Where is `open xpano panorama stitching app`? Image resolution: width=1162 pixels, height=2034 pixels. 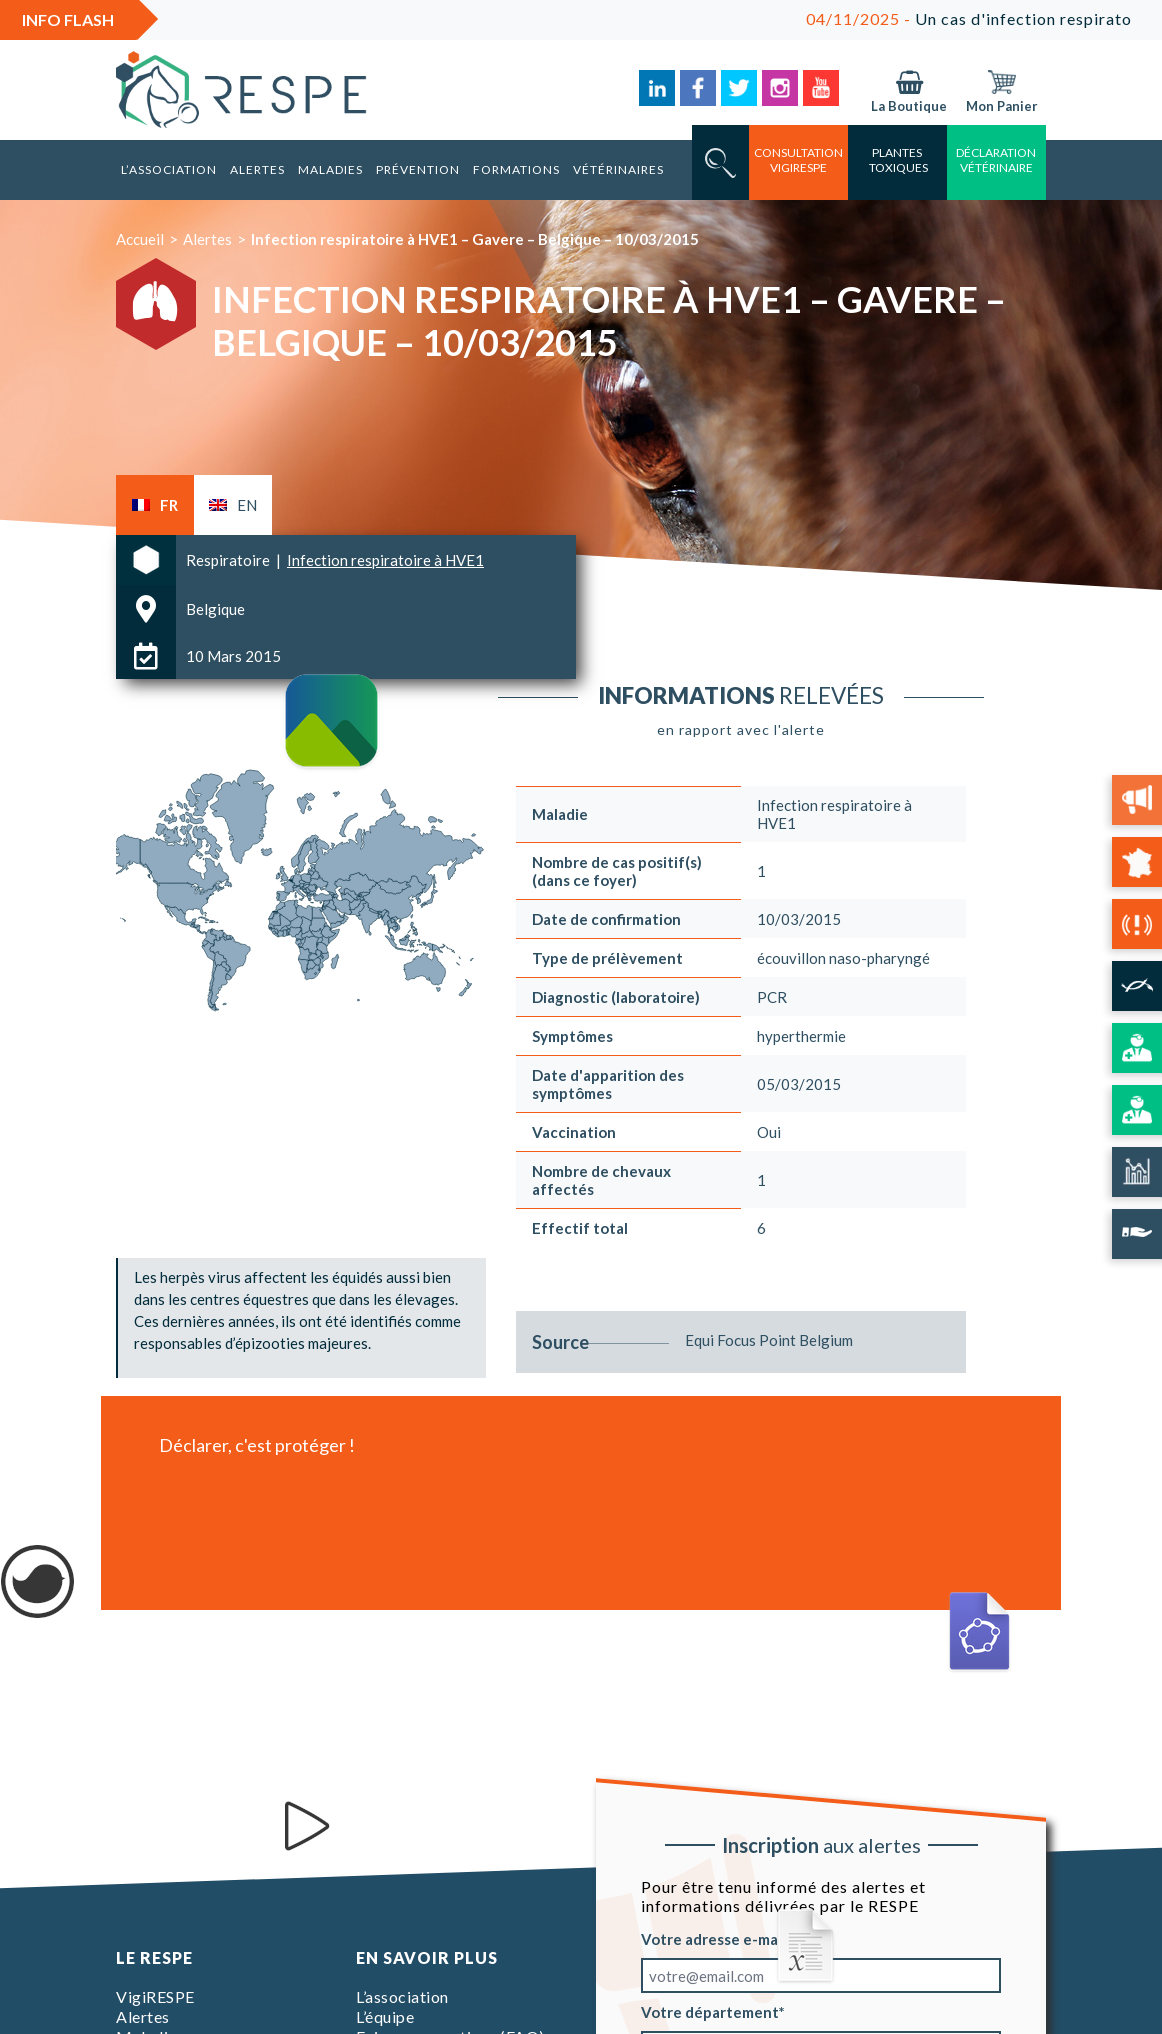 open xpano panorama stitching app is located at coordinates (331, 720).